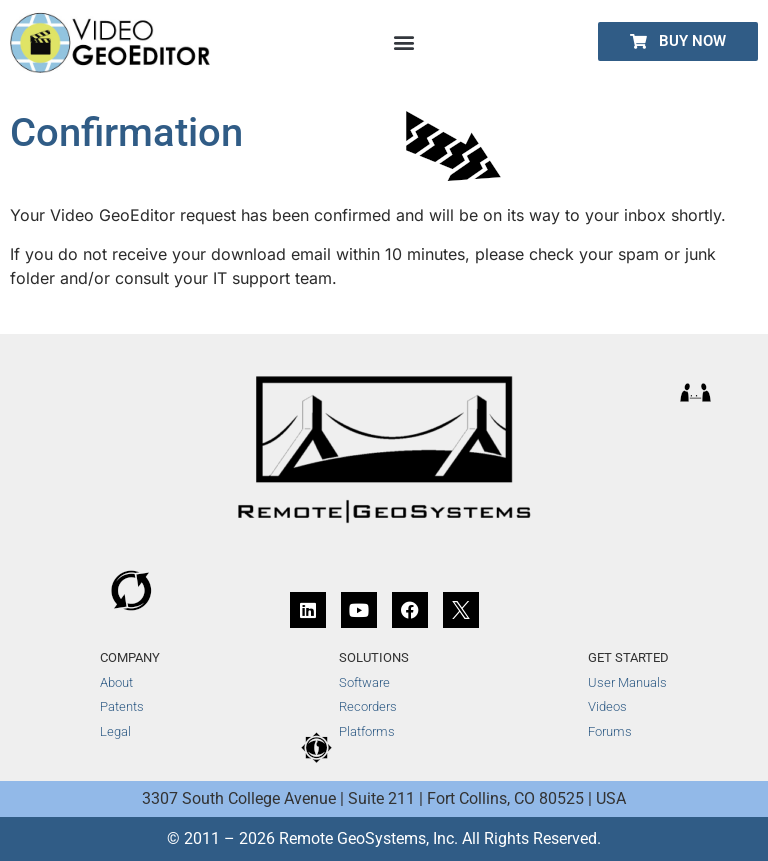  What do you see at coordinates (695, 392) in the screenshot?
I see `find or join tabletop gaming sessions` at bounding box center [695, 392].